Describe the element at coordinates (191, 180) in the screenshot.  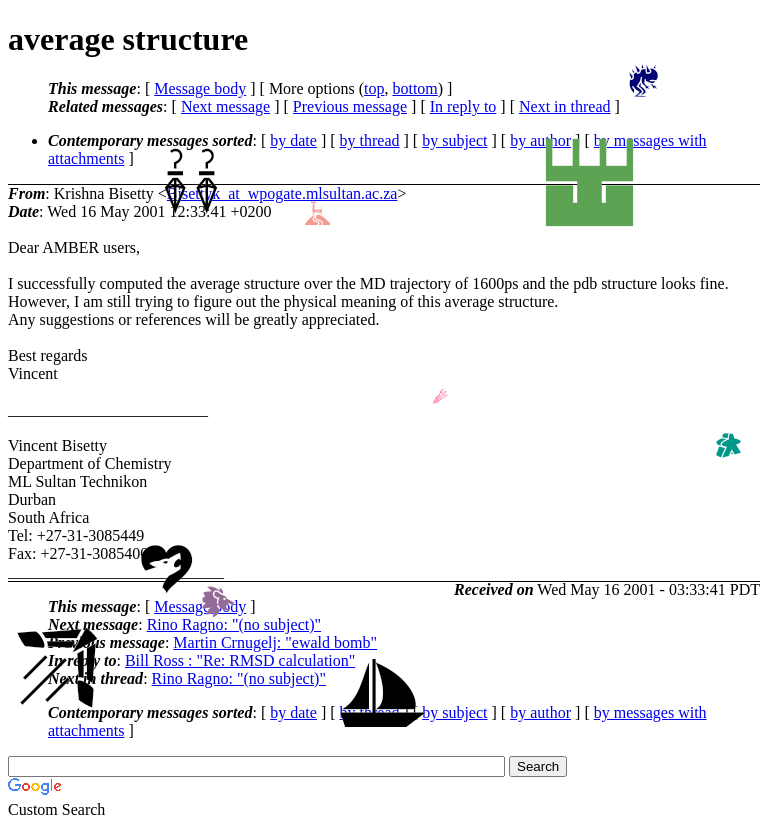
I see `view crystal earrings in inventory` at that location.